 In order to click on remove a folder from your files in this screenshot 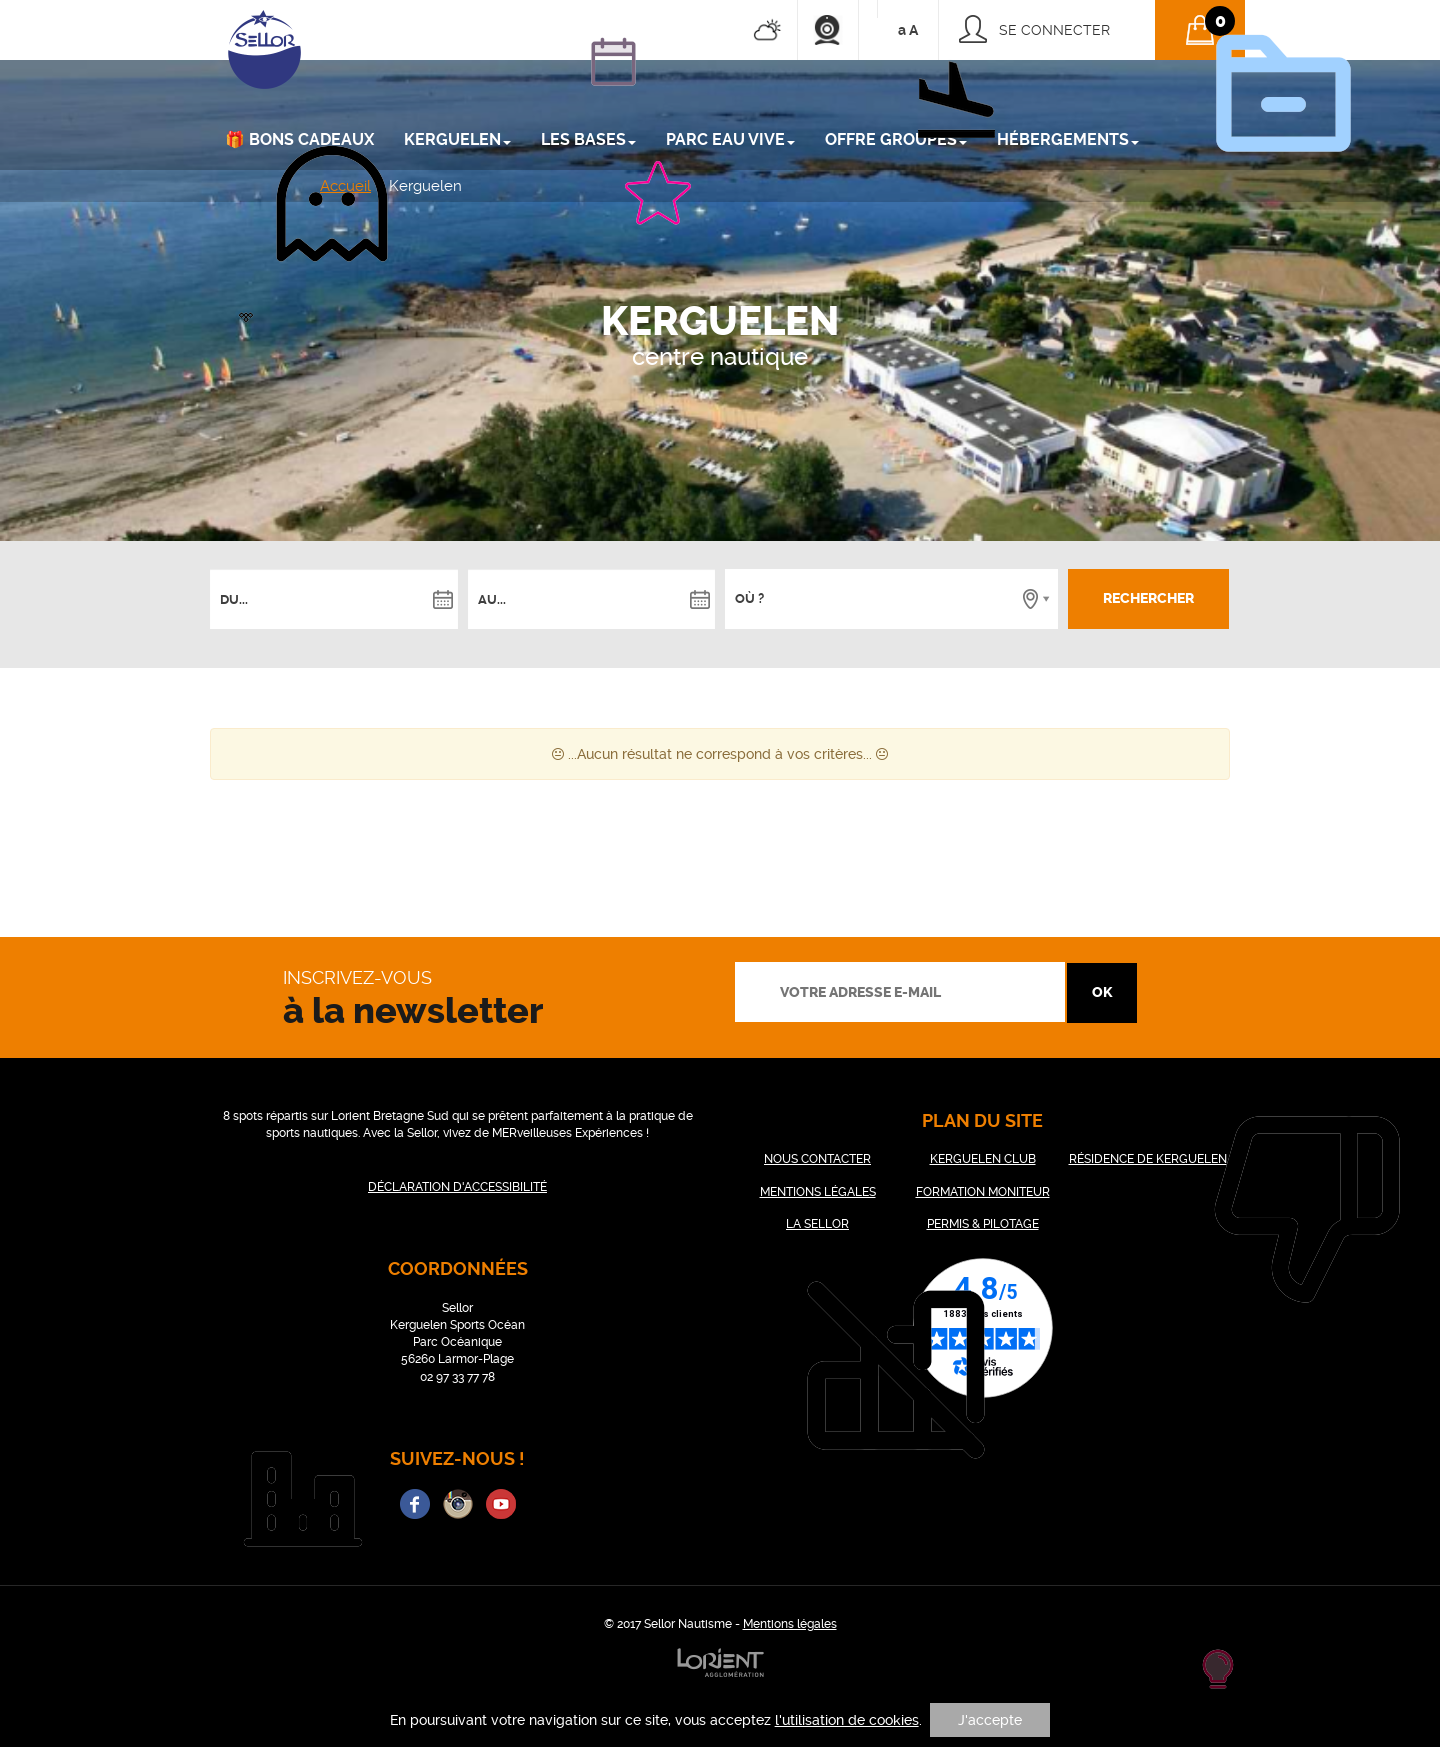, I will do `click(1283, 94)`.